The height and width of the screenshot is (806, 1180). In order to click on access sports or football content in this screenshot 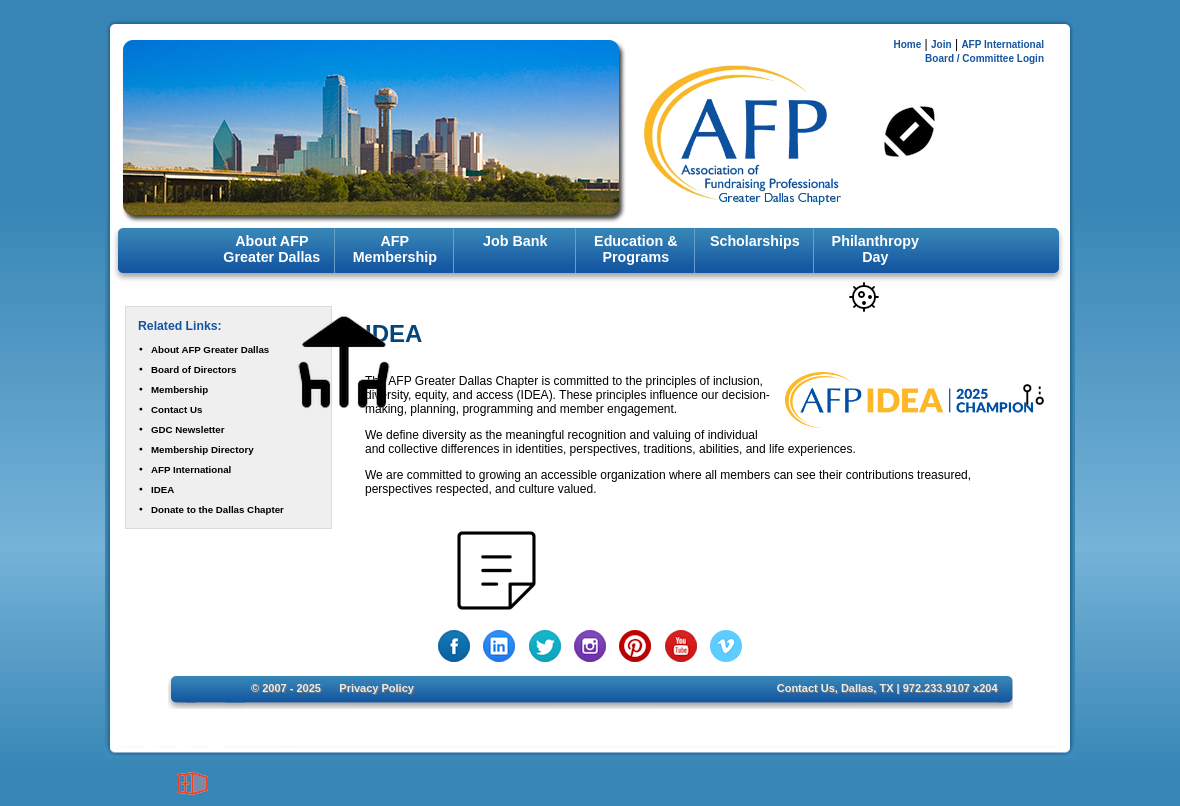, I will do `click(909, 131)`.